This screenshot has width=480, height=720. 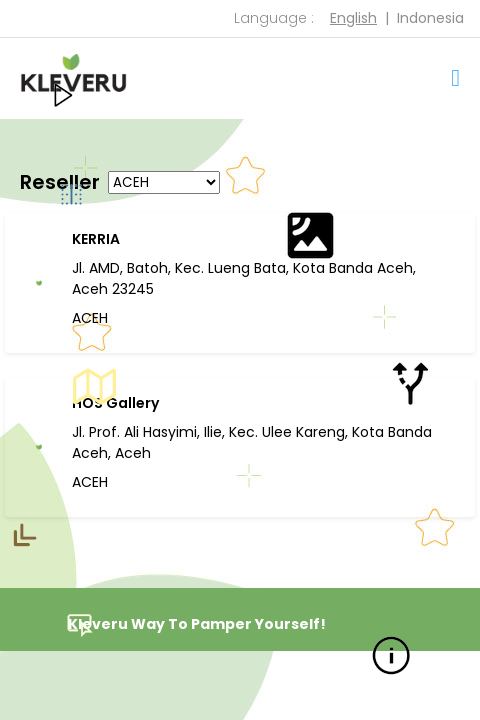 I want to click on view more information or details, so click(x=391, y=655).